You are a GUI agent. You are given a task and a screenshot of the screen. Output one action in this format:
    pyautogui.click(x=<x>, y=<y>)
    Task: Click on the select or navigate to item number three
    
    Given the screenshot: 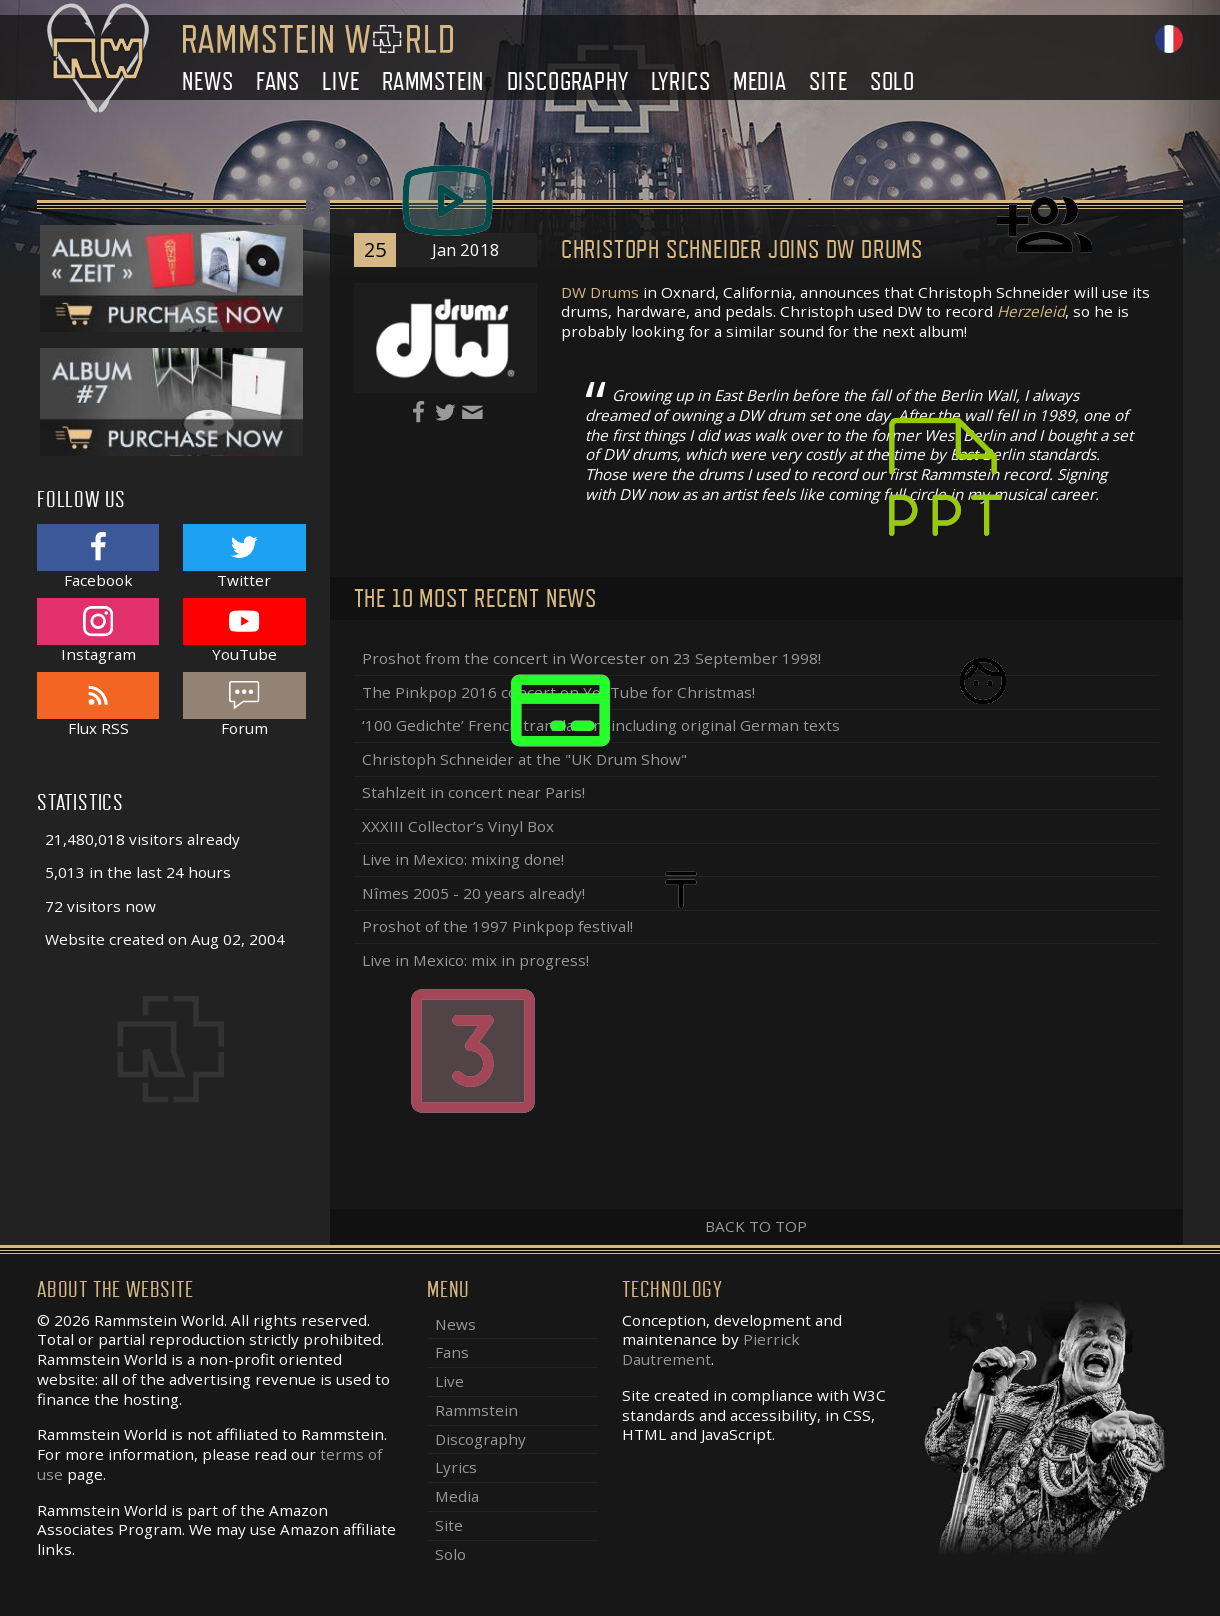 What is the action you would take?
    pyautogui.click(x=473, y=1051)
    